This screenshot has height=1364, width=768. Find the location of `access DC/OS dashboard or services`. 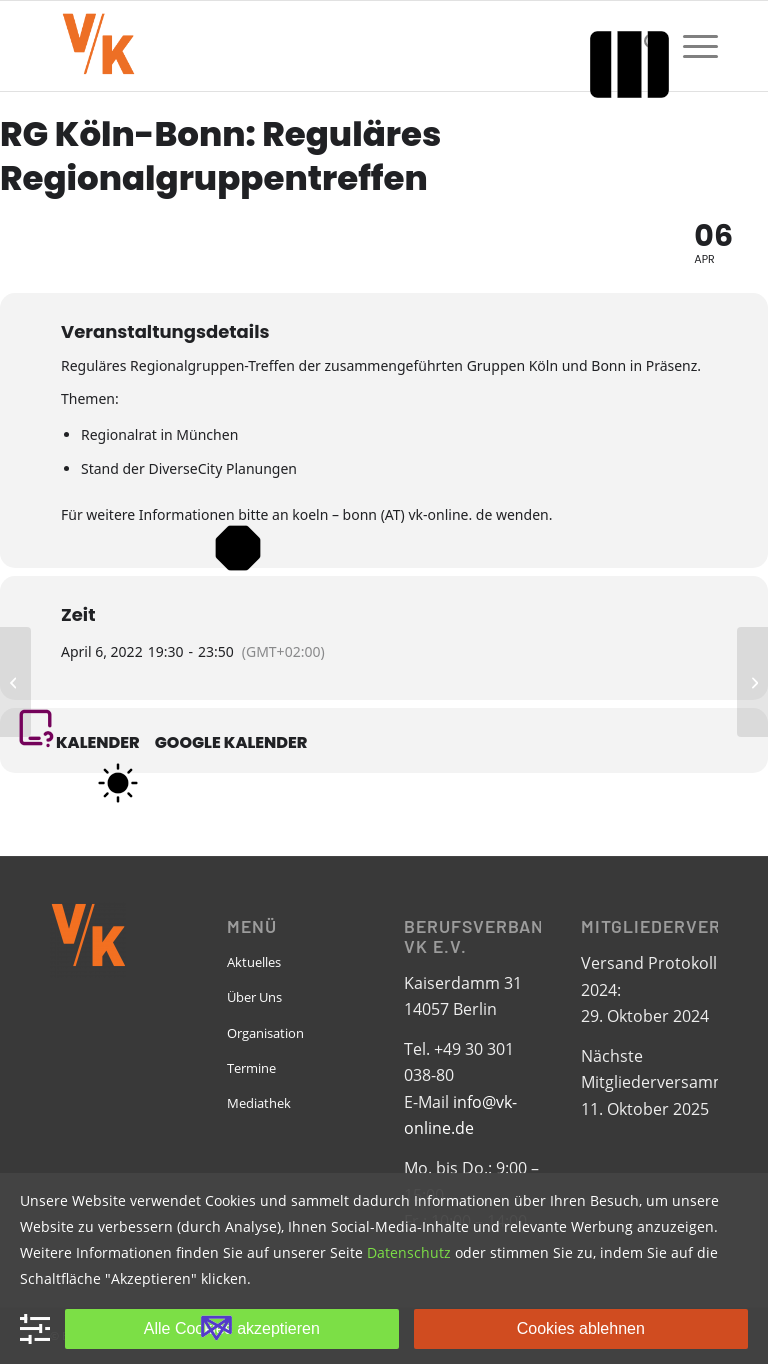

access DC/OS dashboard or services is located at coordinates (216, 1326).